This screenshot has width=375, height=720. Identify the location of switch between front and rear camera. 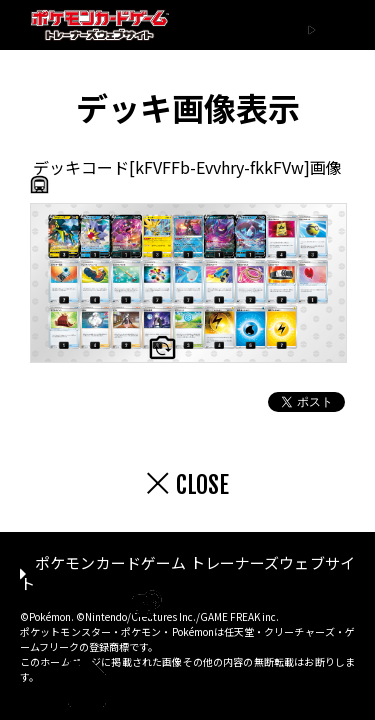
(162, 347).